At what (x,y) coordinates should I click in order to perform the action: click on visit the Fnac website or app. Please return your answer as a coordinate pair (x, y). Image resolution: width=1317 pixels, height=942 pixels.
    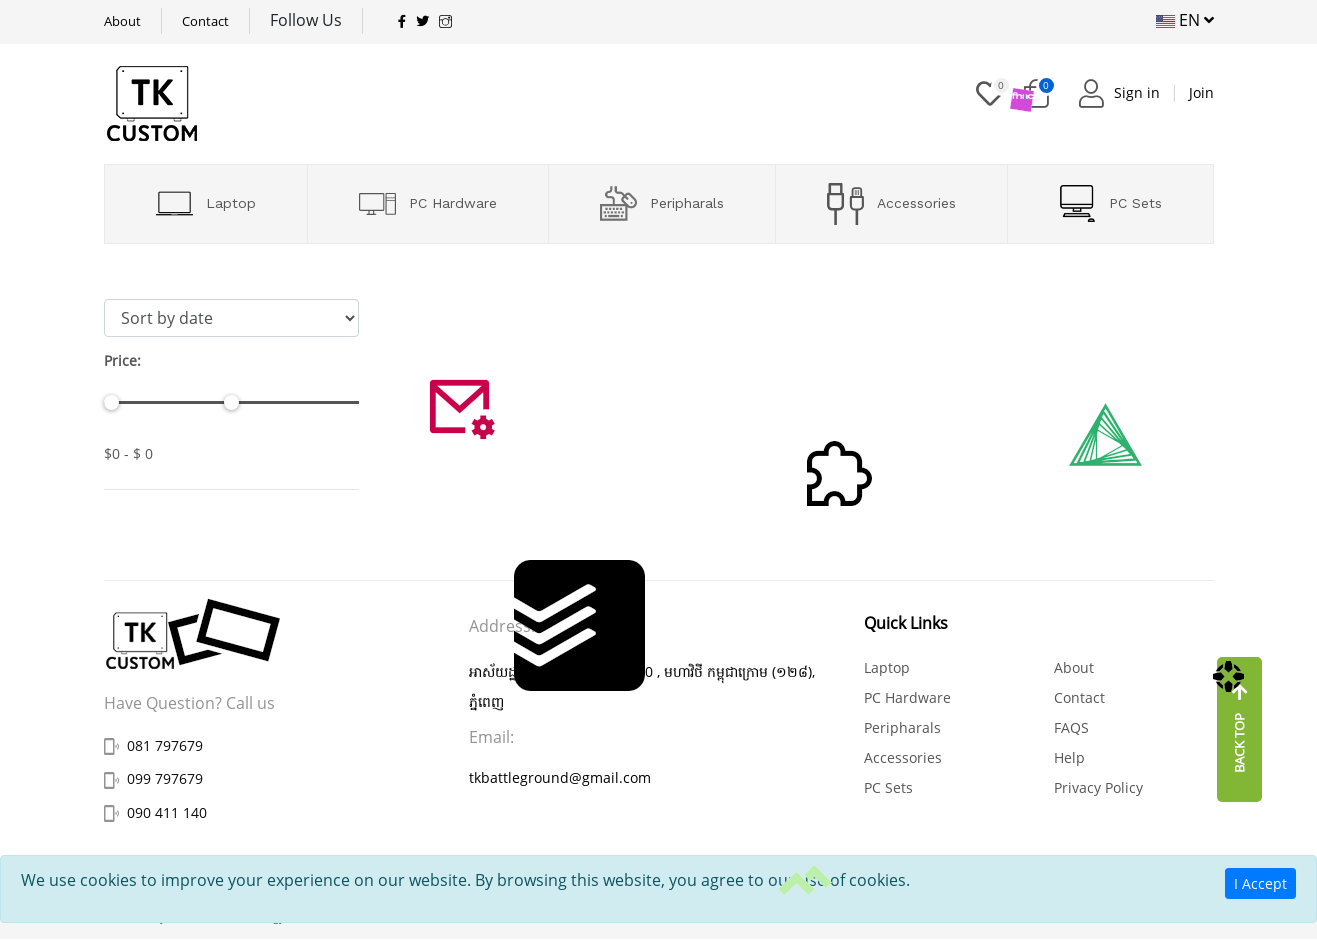
    Looking at the image, I should click on (1022, 100).